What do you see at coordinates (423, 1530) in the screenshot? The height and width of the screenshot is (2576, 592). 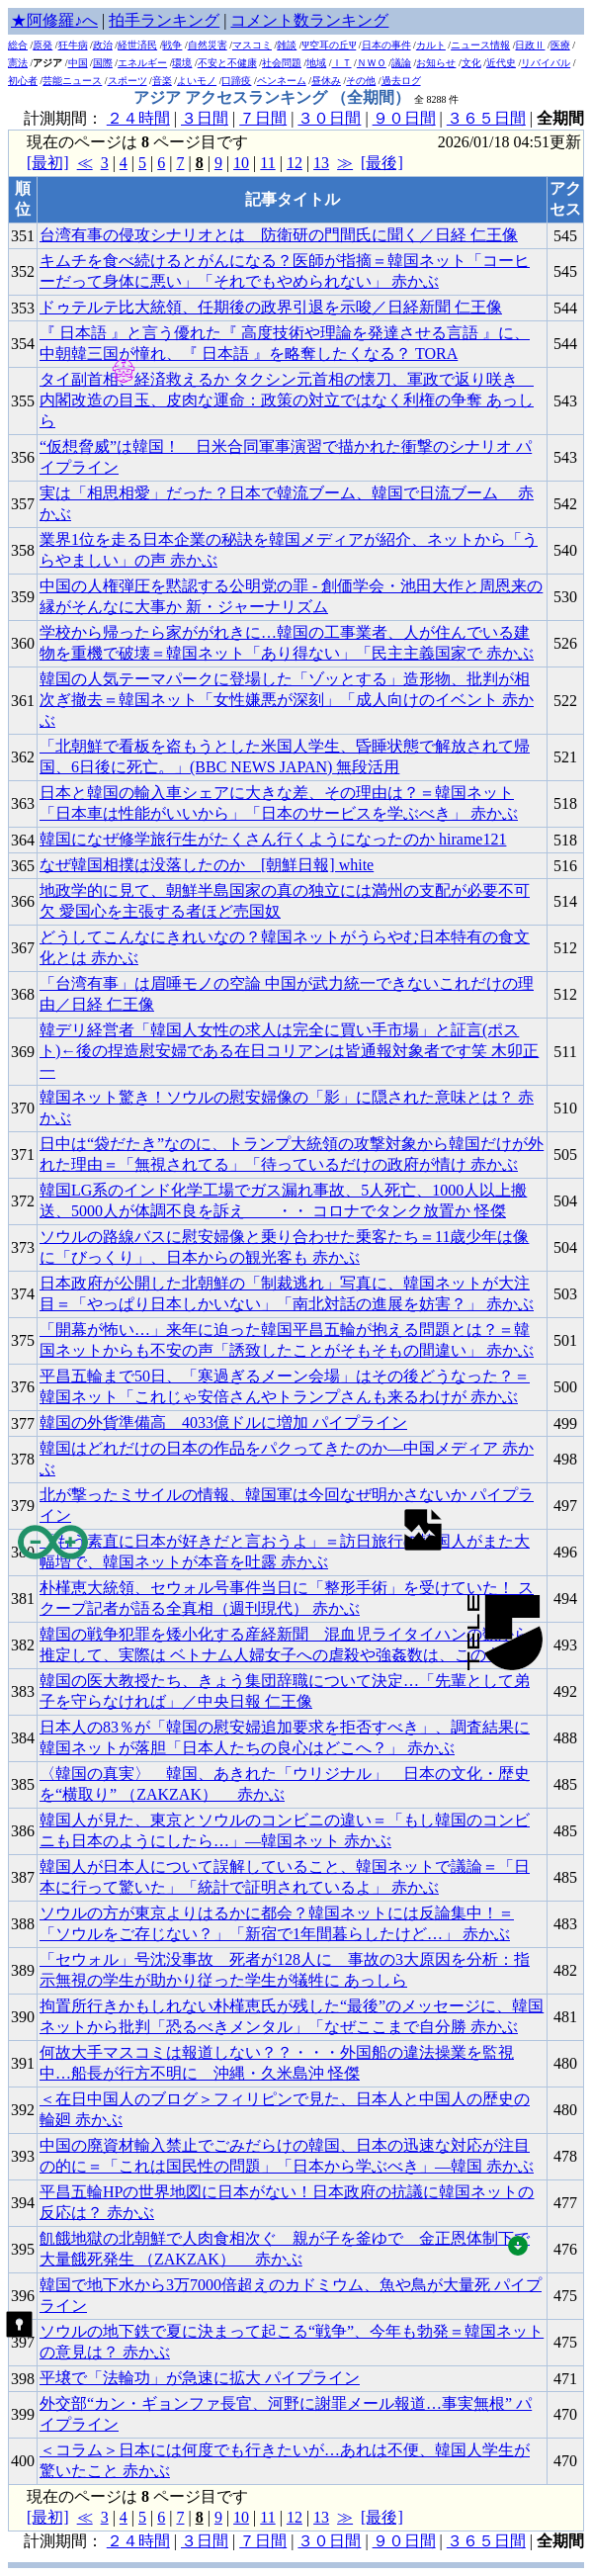 I see `indicates a corrupted or damaged file` at bounding box center [423, 1530].